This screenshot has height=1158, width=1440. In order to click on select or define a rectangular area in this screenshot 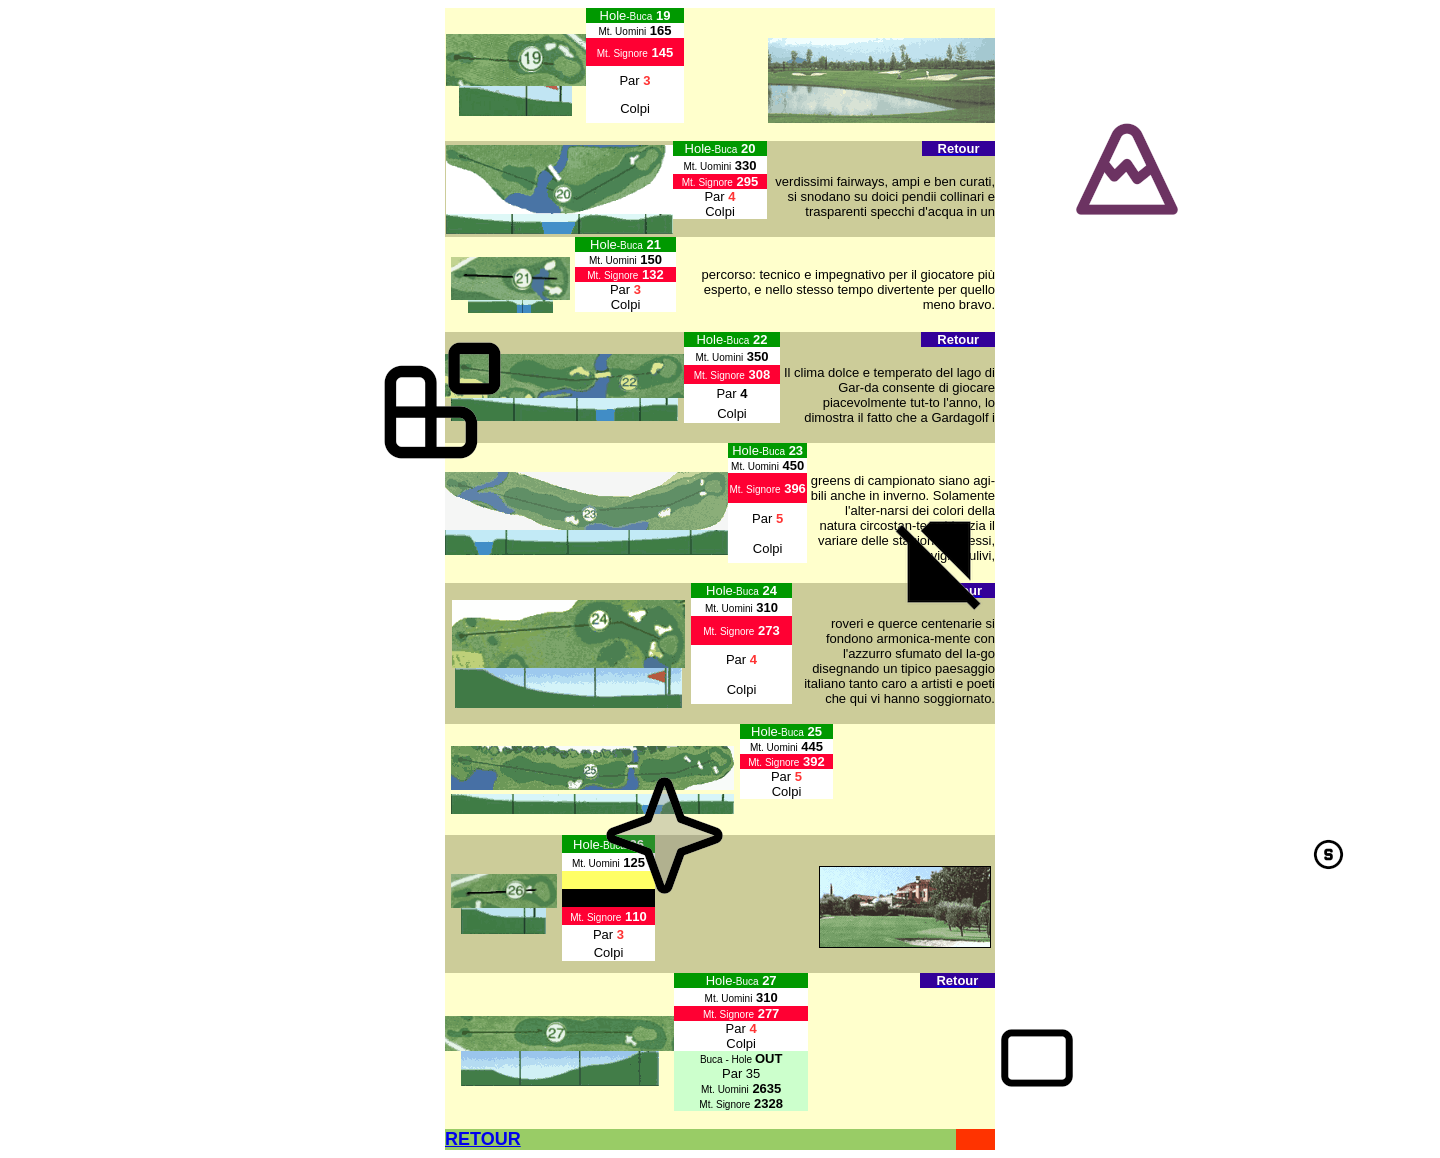, I will do `click(1037, 1058)`.